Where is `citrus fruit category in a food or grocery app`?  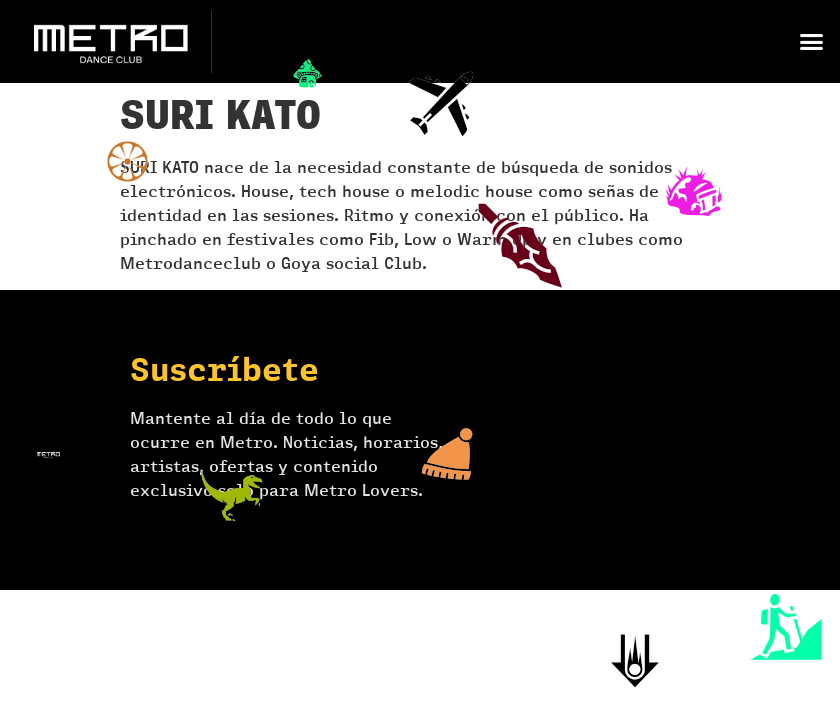
citrus fruit category in a food or grocery app is located at coordinates (127, 161).